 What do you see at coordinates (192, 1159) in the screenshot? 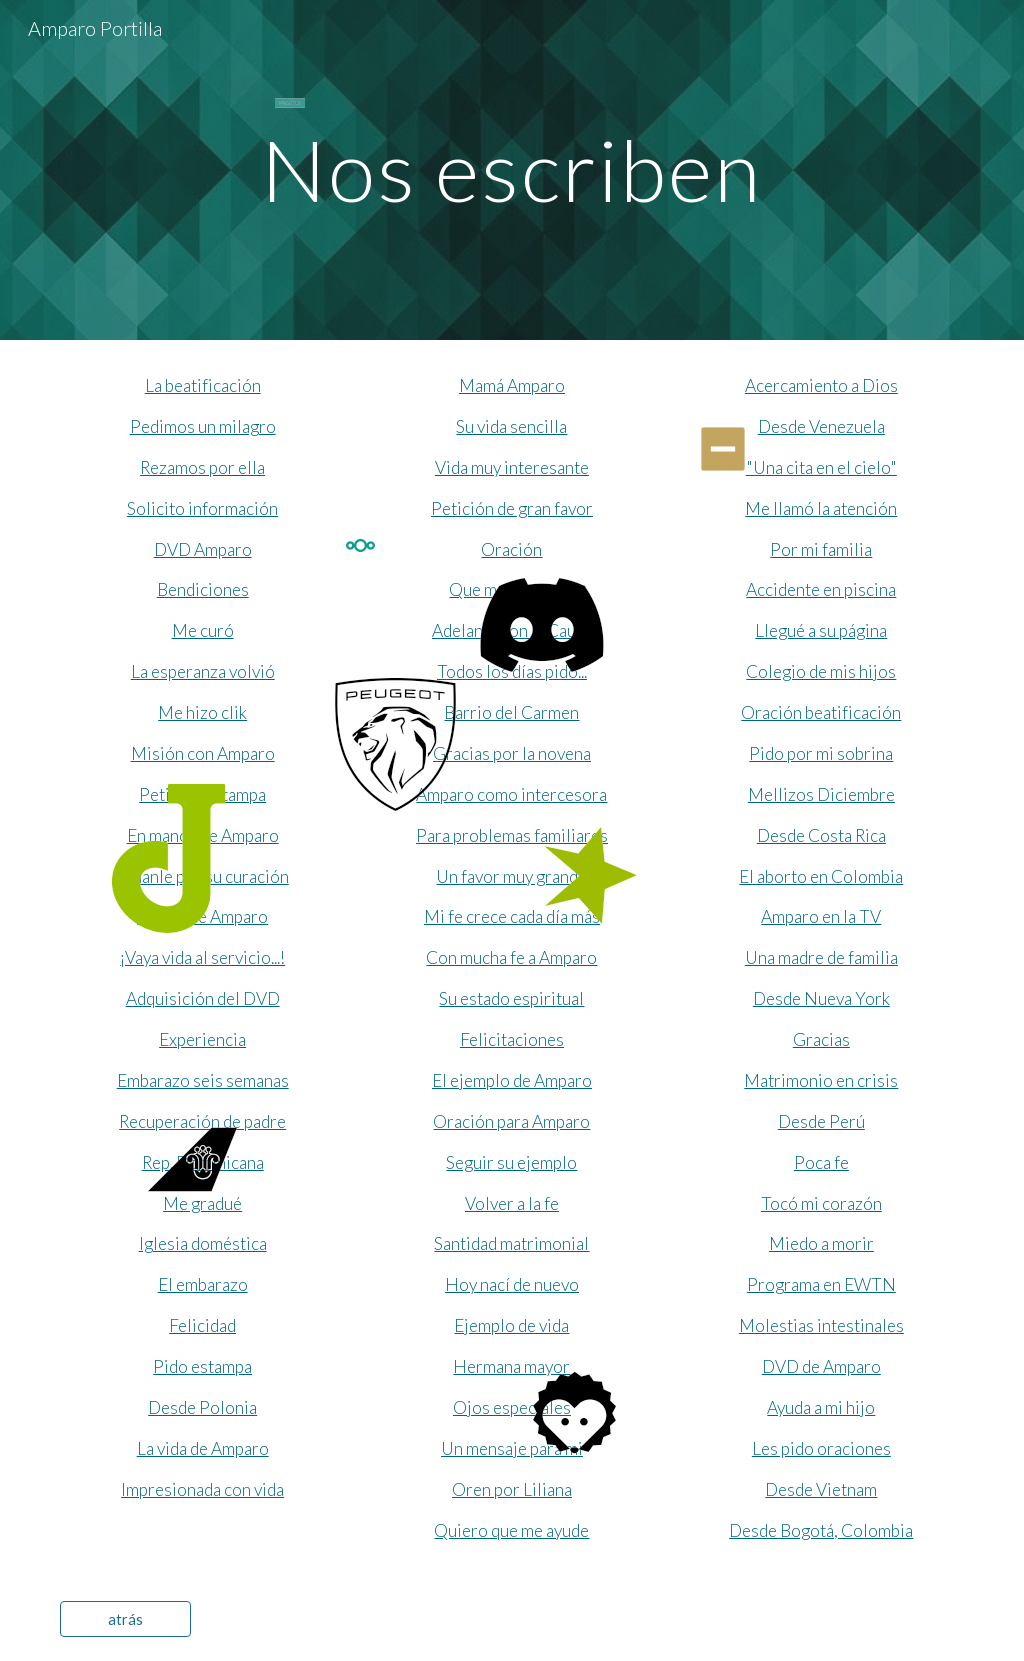
I see `China Southern Airlines logo` at bounding box center [192, 1159].